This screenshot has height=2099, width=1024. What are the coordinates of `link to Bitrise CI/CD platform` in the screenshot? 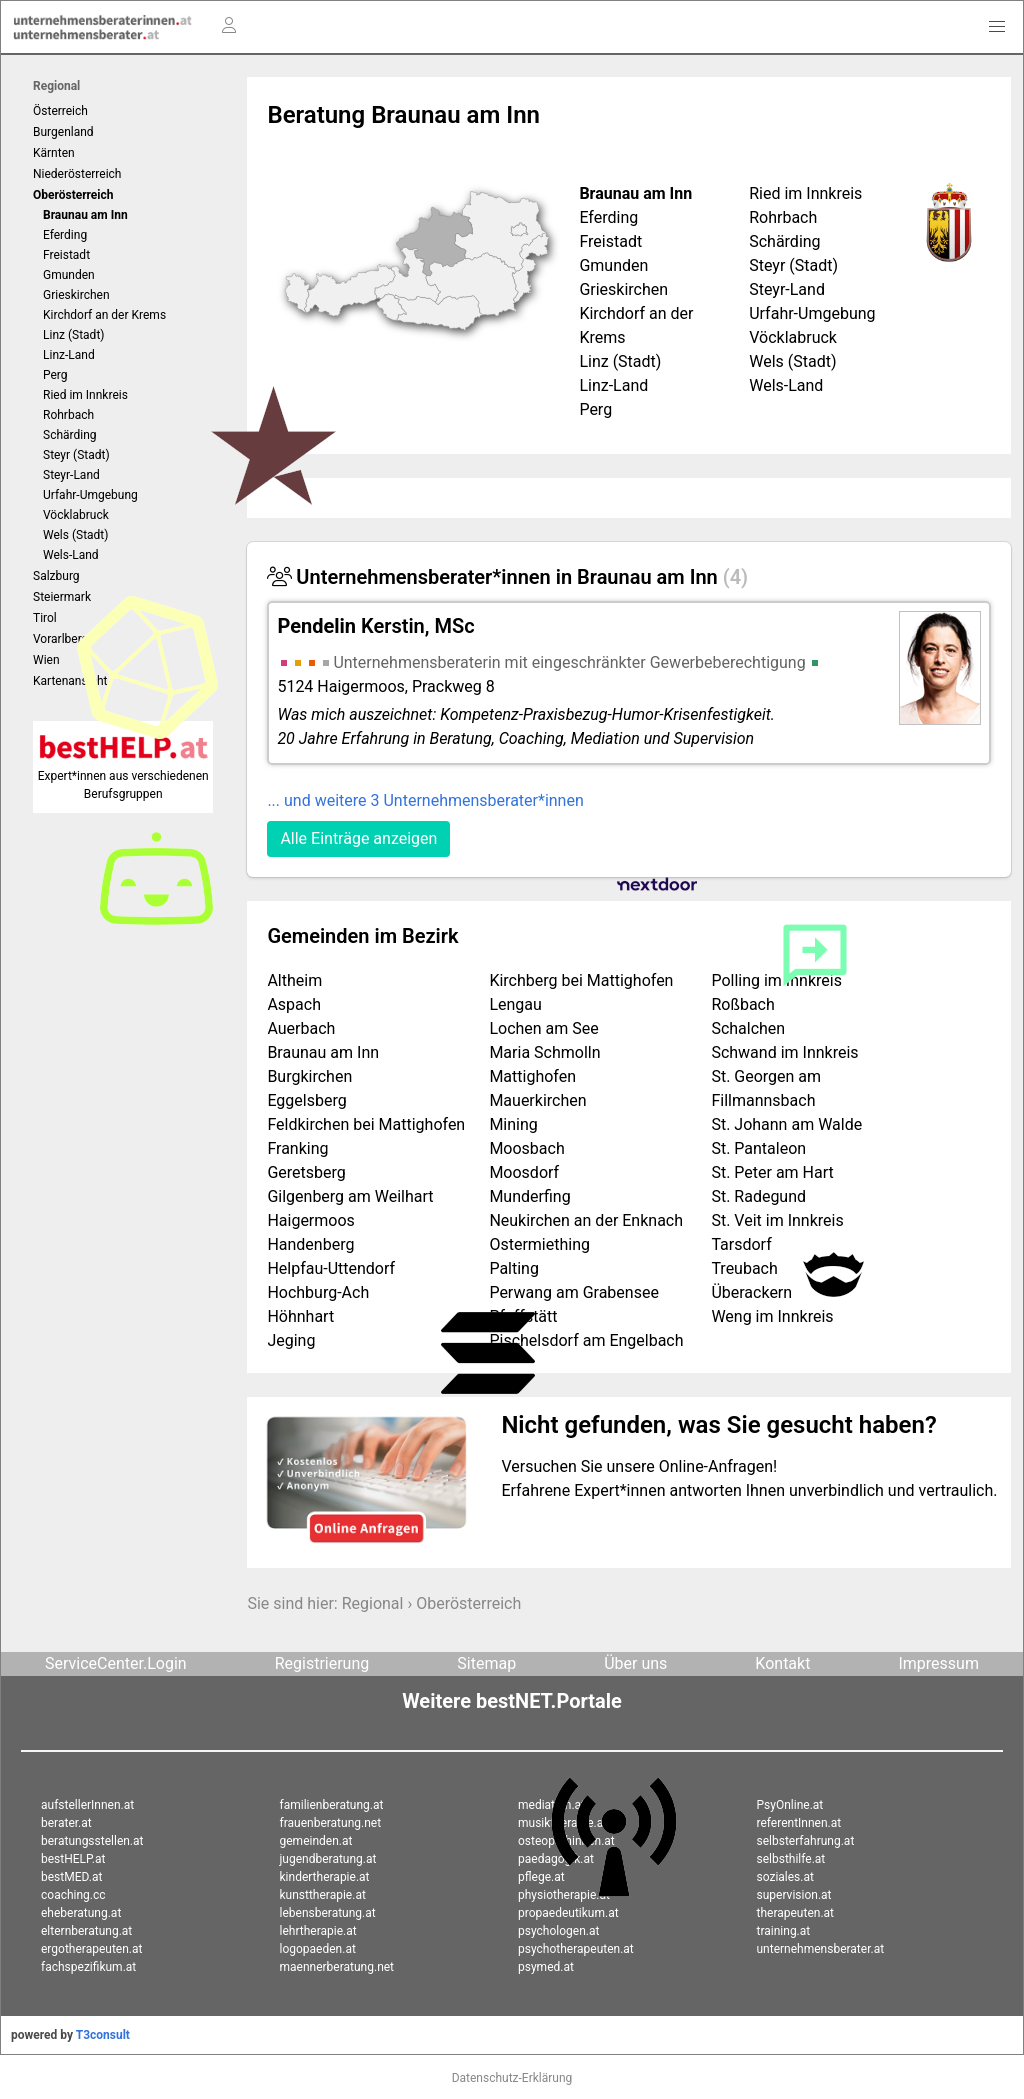 It's located at (156, 878).